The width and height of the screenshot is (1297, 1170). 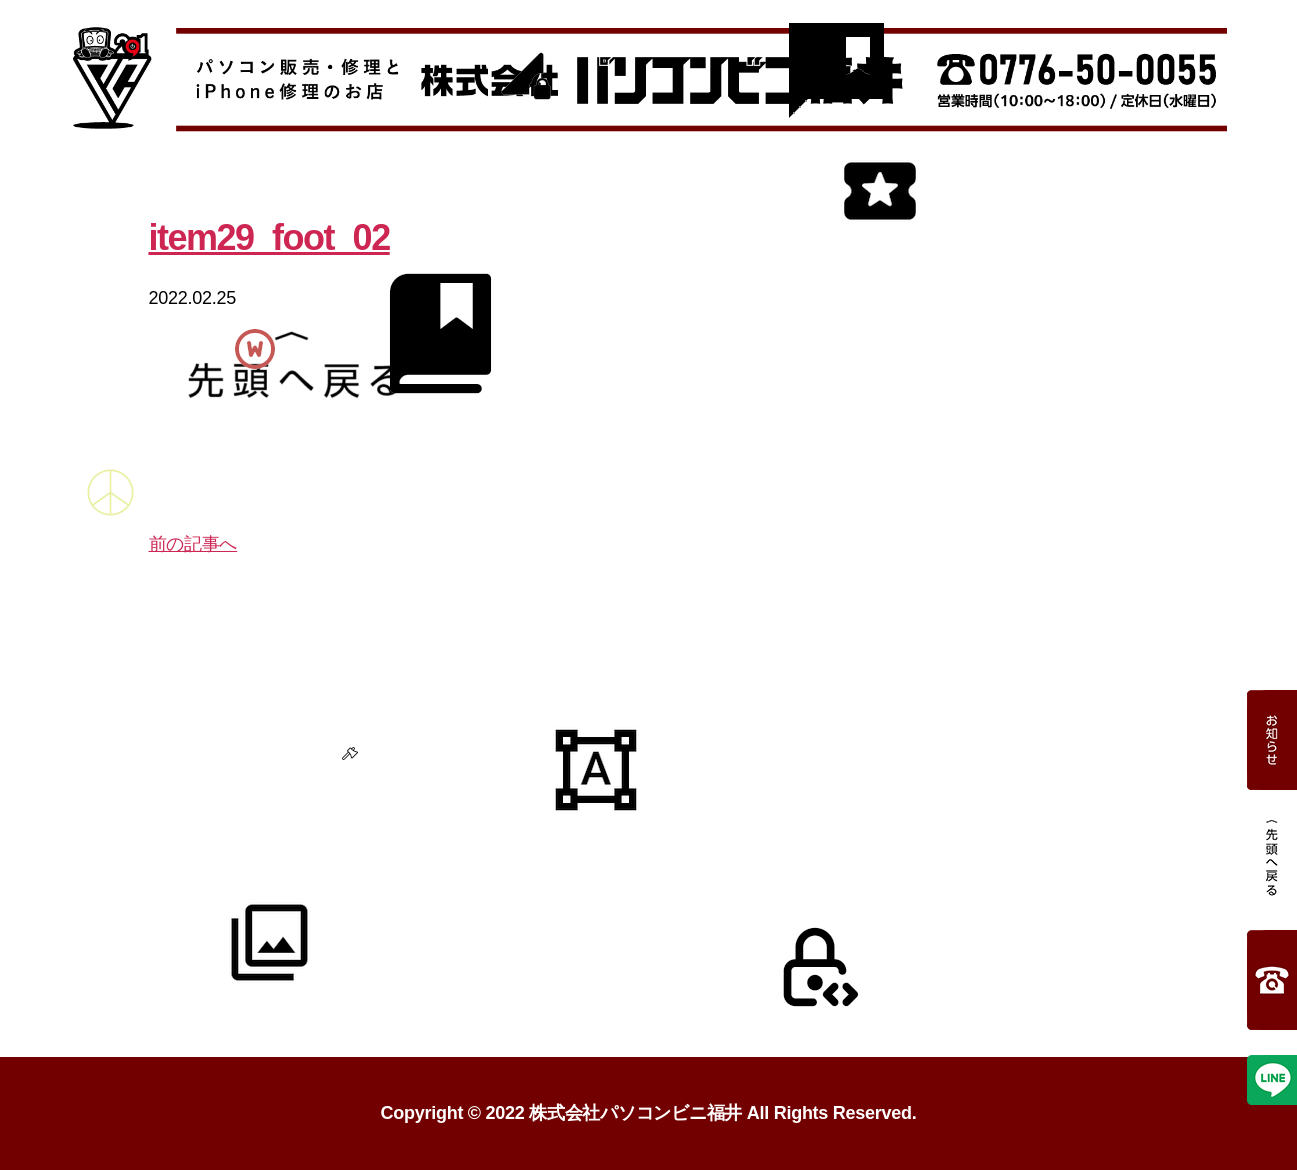 I want to click on view local events or entertainment, so click(x=880, y=191).